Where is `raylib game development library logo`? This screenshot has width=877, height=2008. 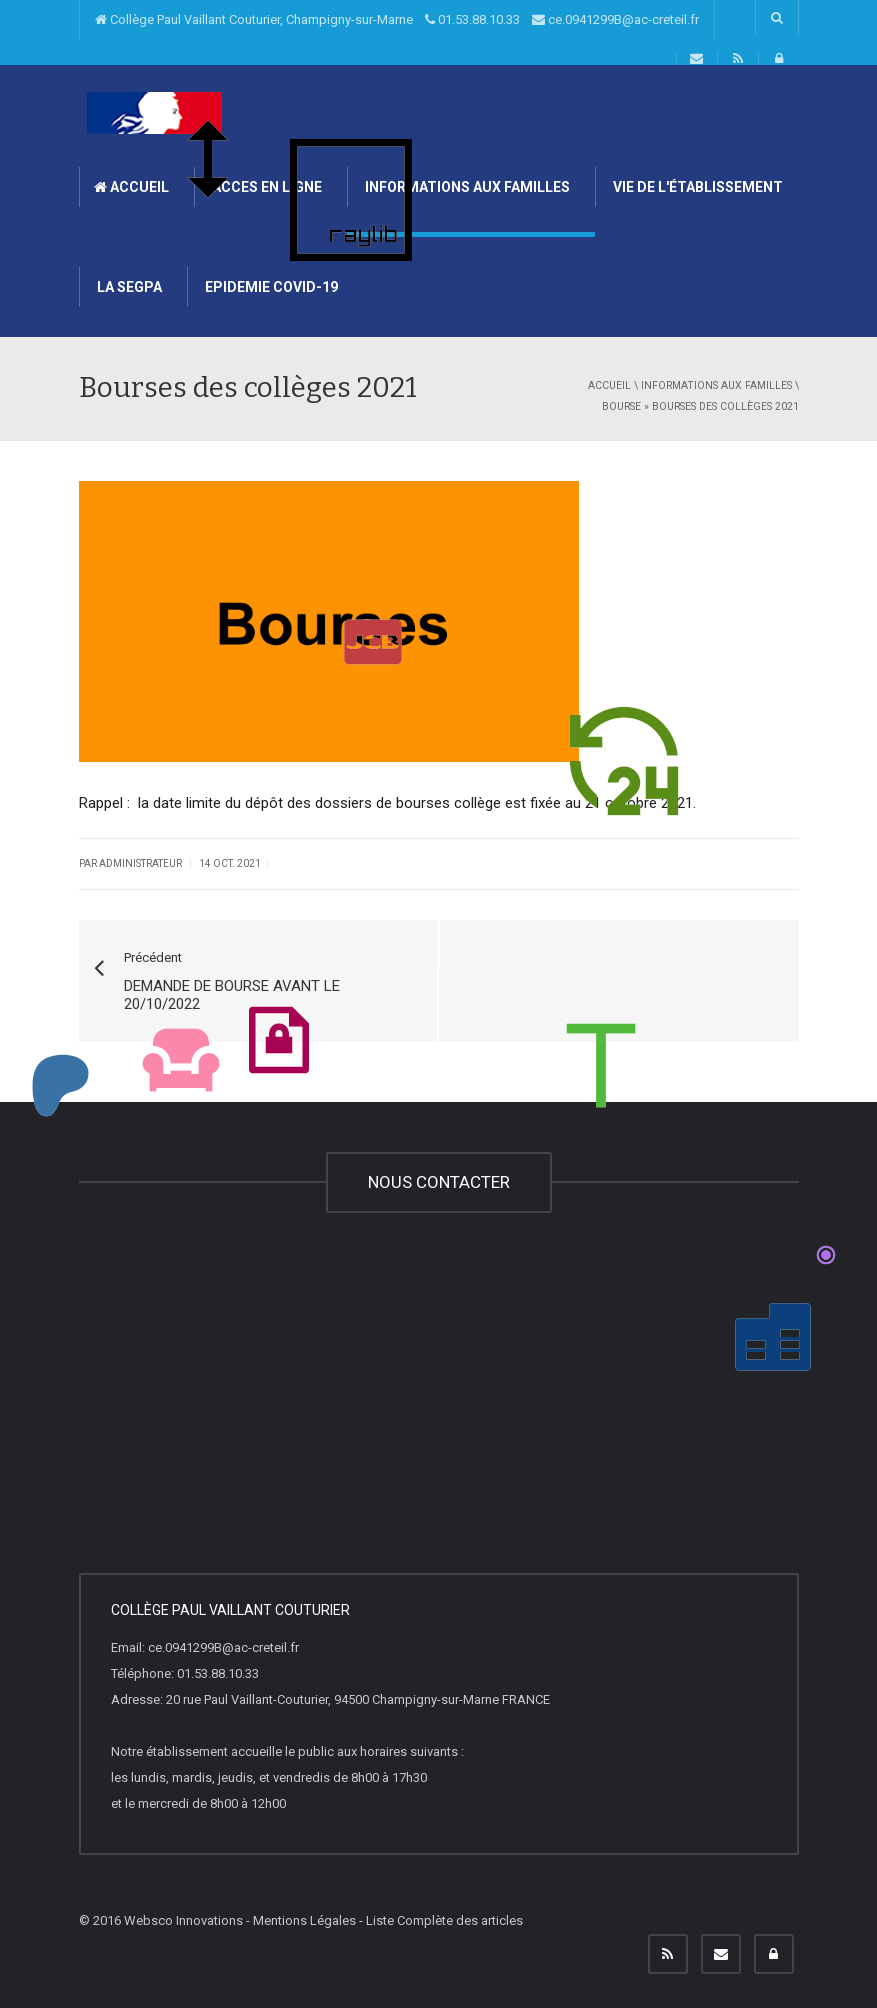 raylib game development library logo is located at coordinates (351, 200).